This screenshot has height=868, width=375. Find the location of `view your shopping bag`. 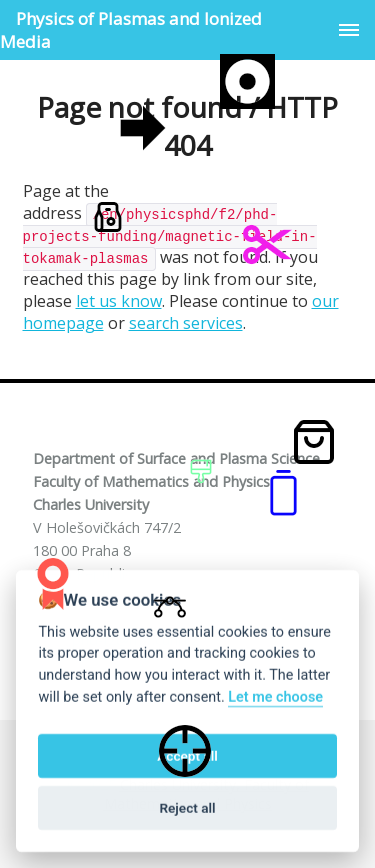

view your shopping bag is located at coordinates (108, 217).